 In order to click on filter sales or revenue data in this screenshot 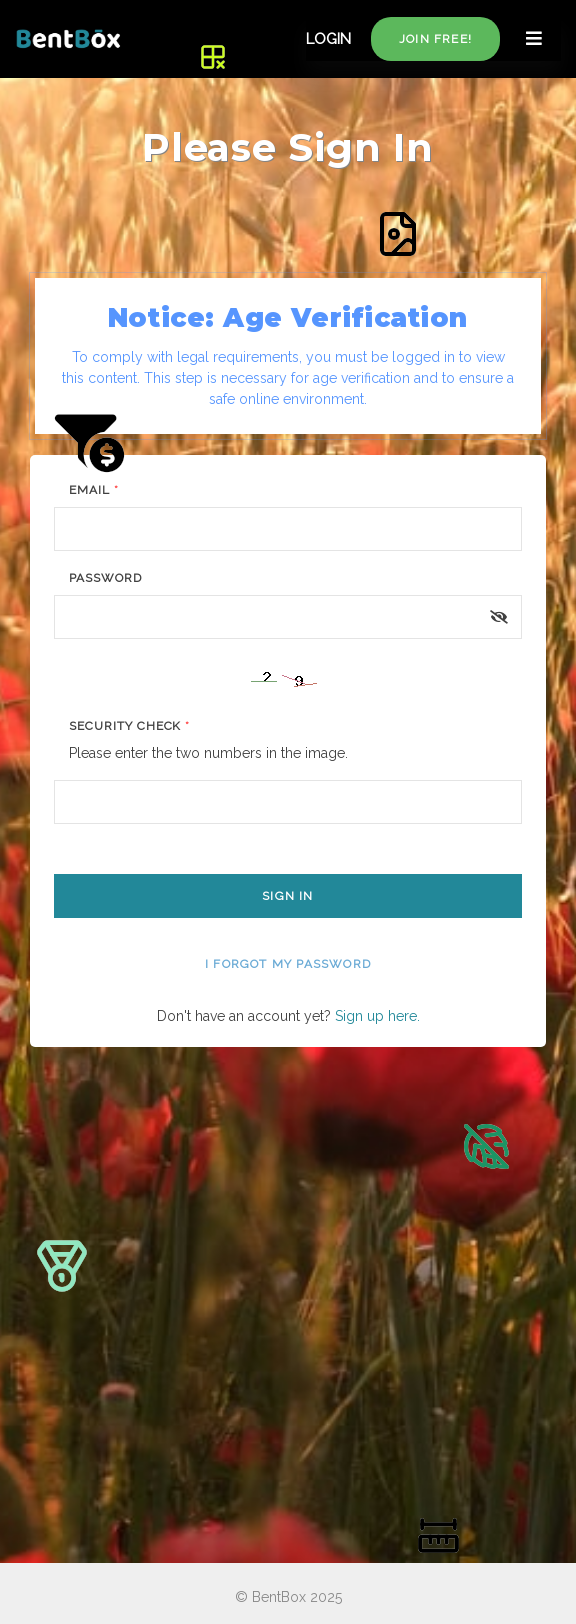, I will do `click(89, 437)`.